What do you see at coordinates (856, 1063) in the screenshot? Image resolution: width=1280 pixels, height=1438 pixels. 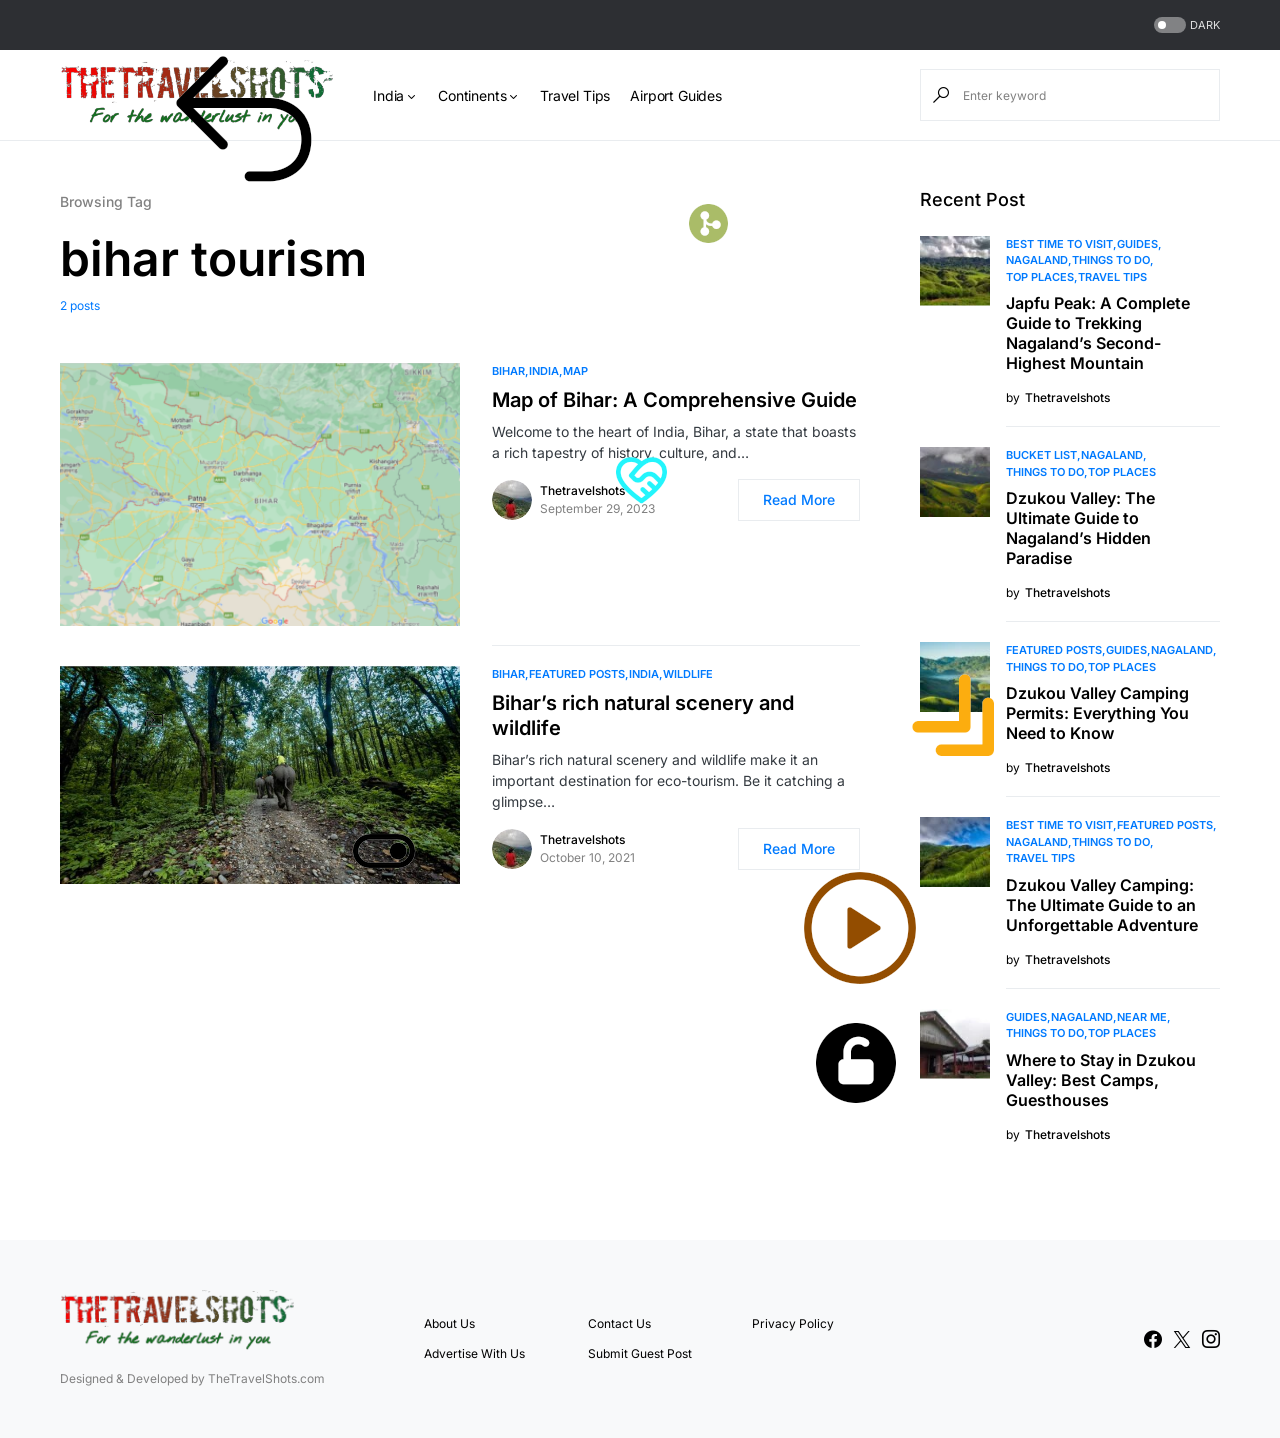 I see `view public feed content` at bounding box center [856, 1063].